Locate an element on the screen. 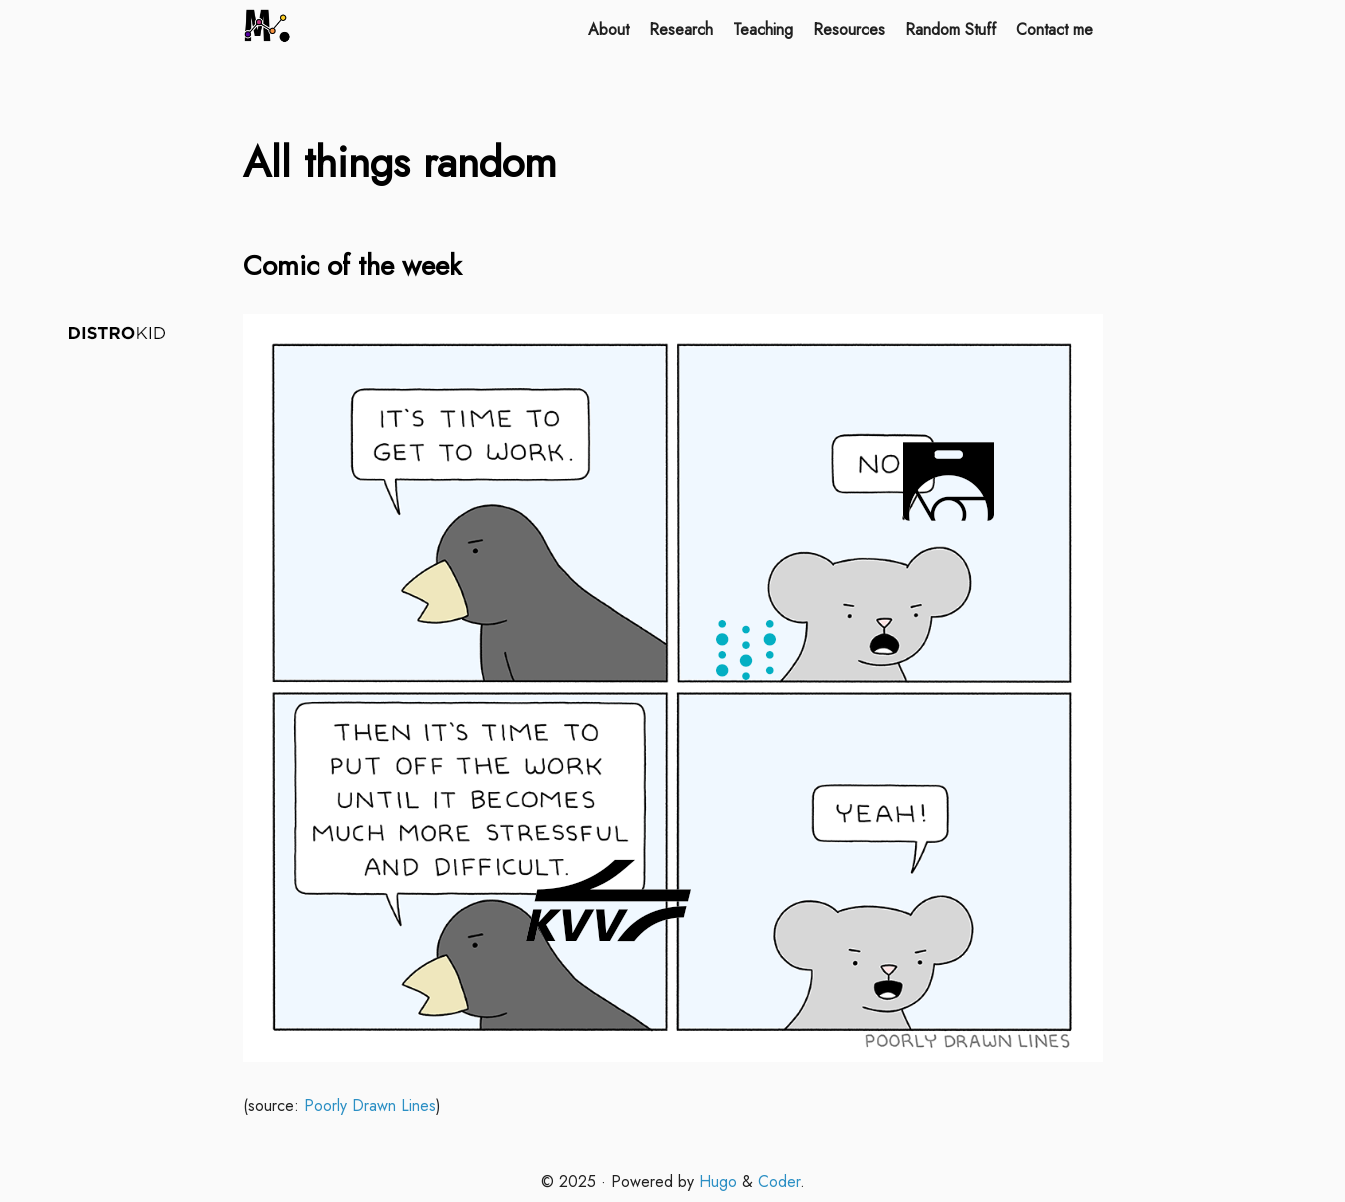  open the Chrome Web Store is located at coordinates (948, 481).